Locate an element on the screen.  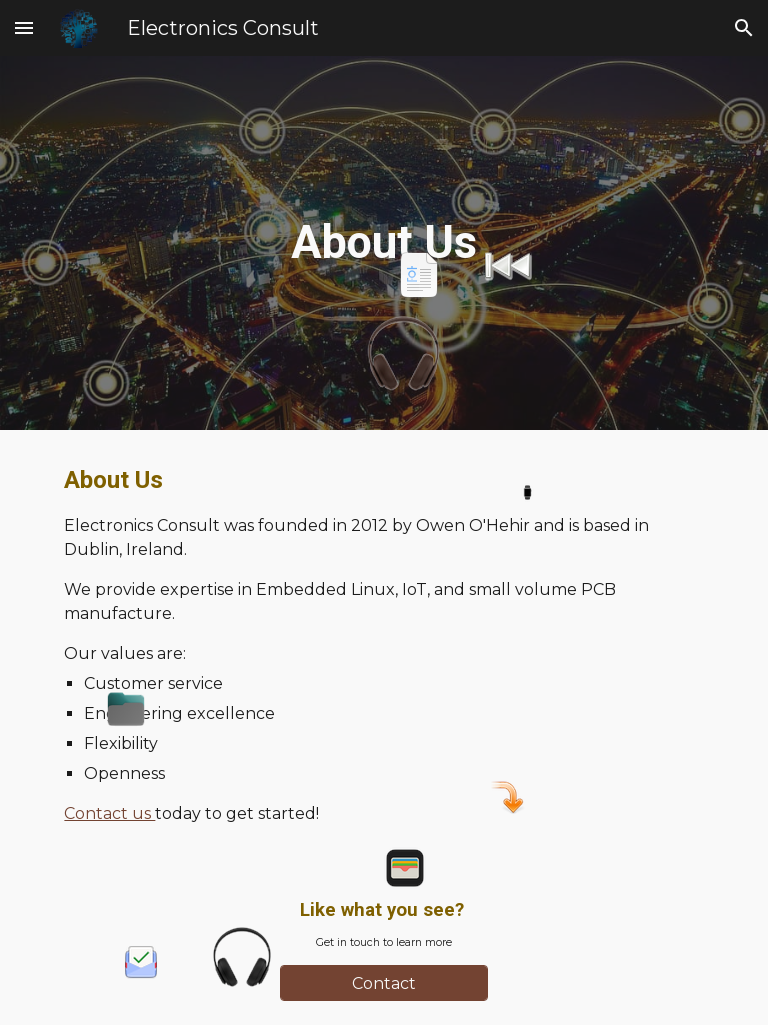
skip to previous track is located at coordinates (507, 265).